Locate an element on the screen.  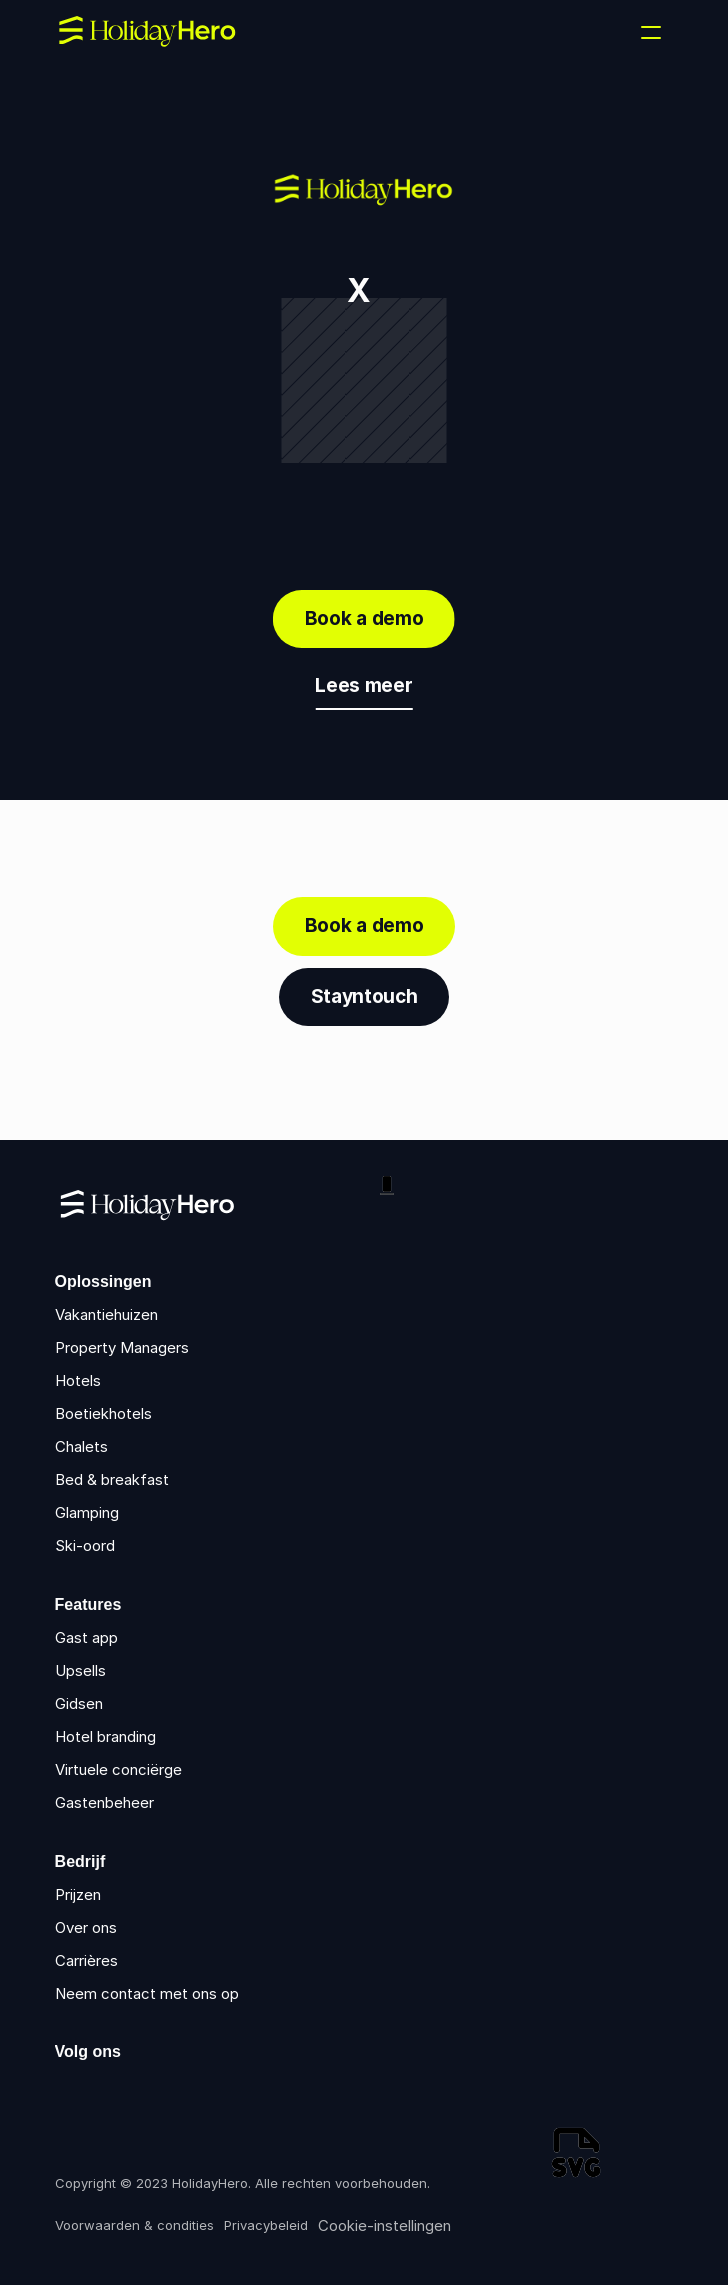
open an SVG file is located at coordinates (576, 2154).